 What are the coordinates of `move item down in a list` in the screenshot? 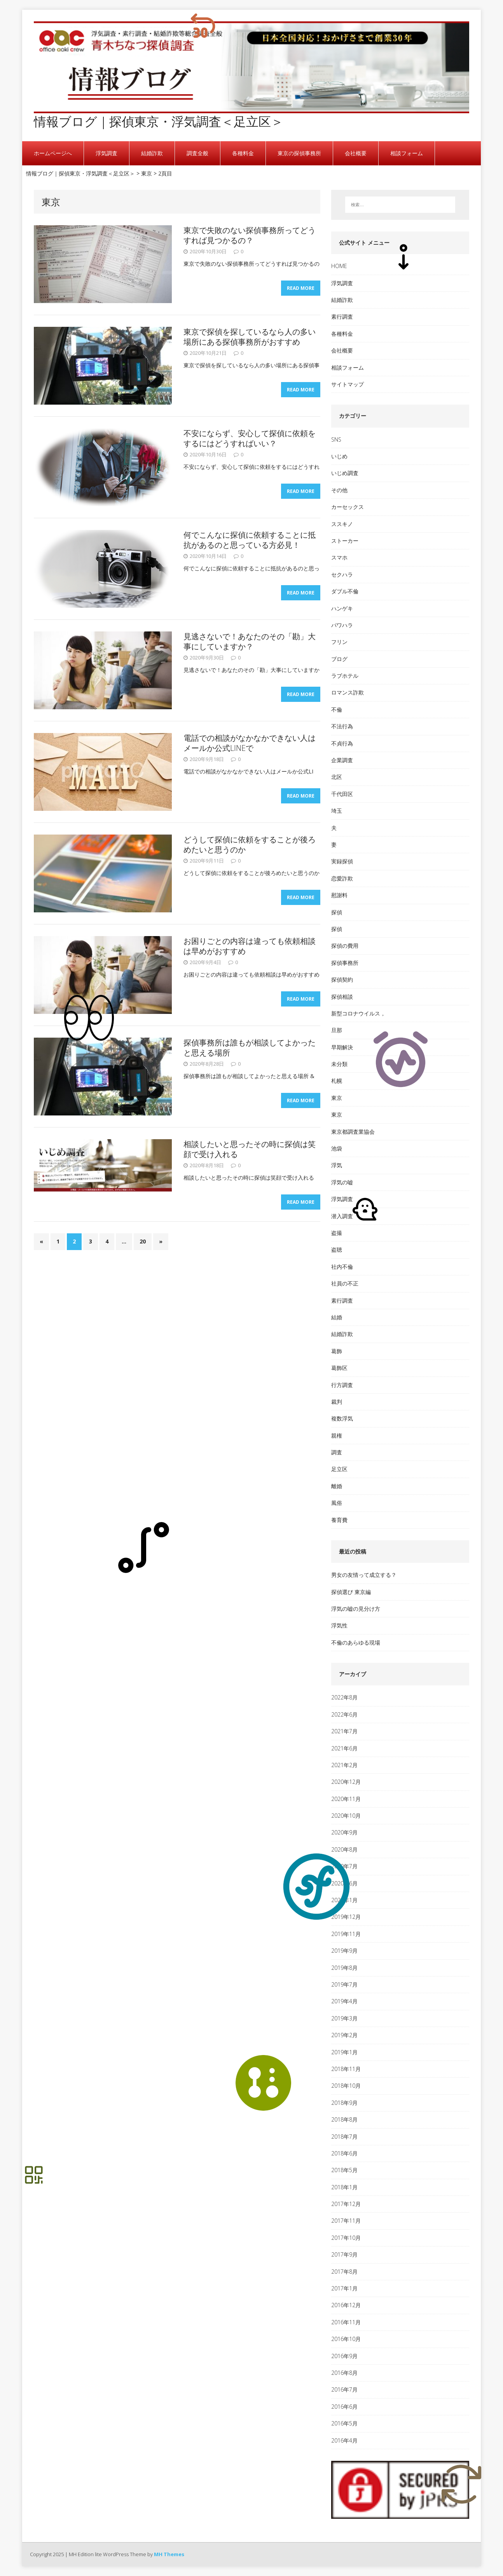 It's located at (403, 257).